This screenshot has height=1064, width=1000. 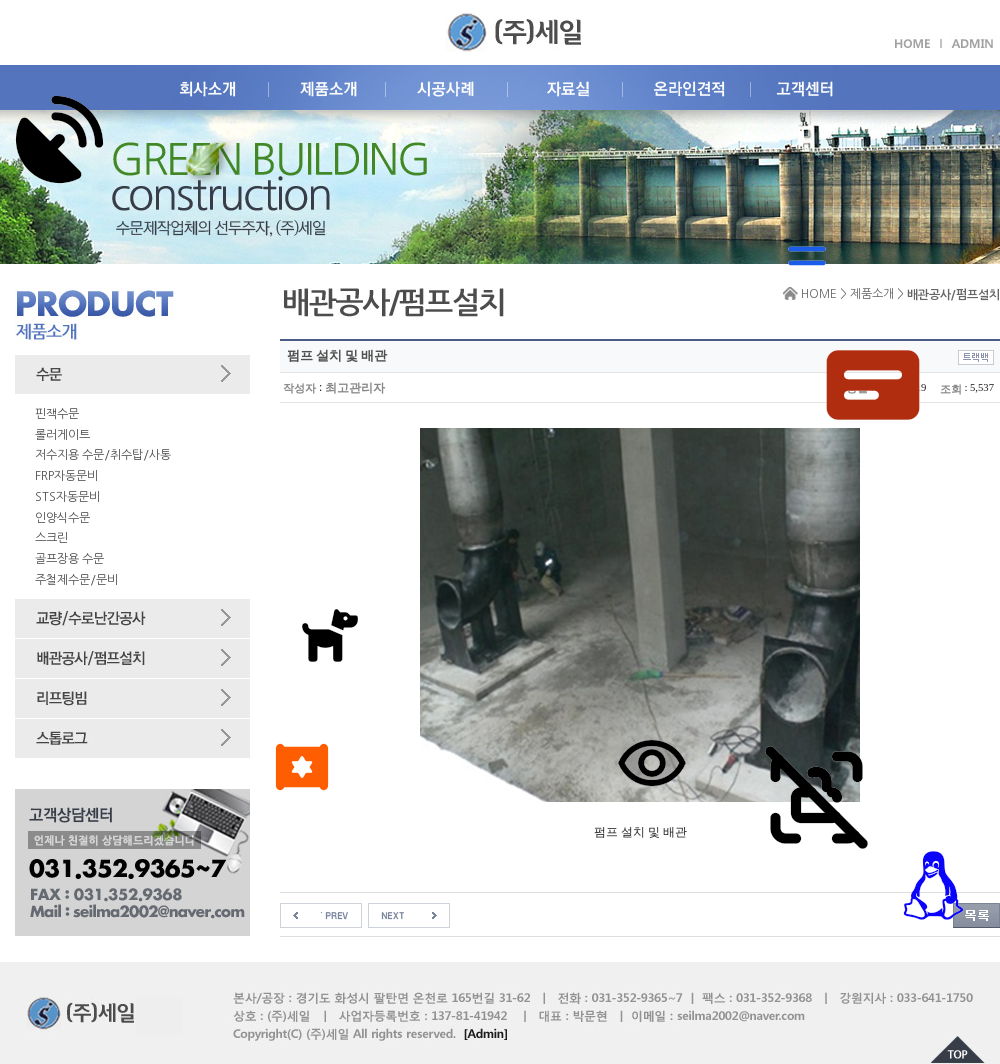 I want to click on access control disabled, so click(x=816, y=797).